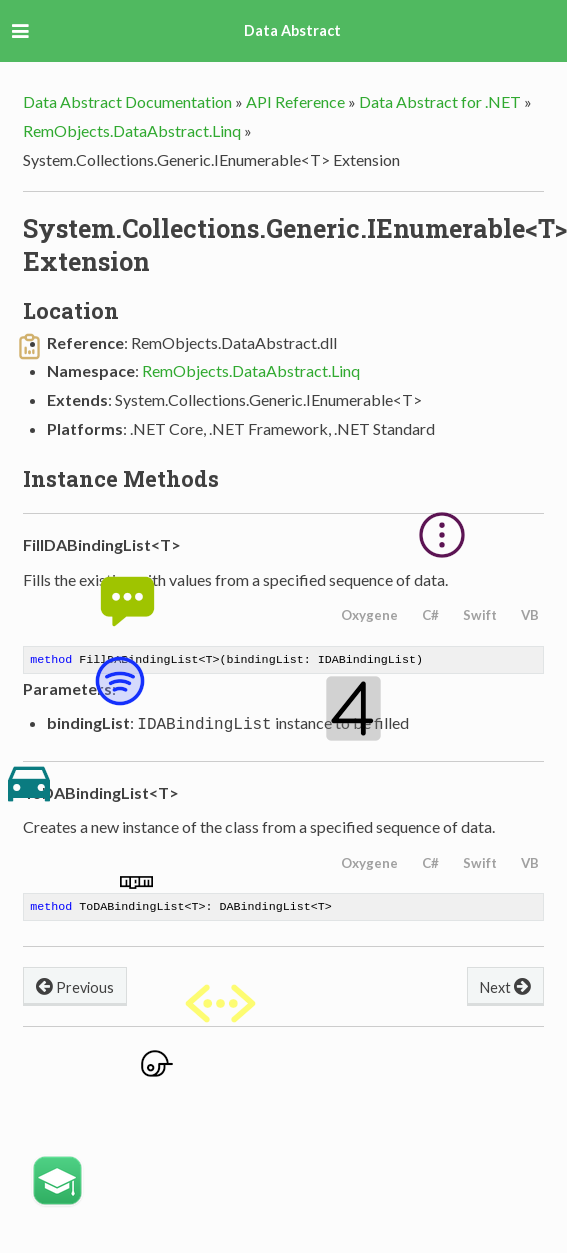 The height and width of the screenshot is (1253, 567). What do you see at coordinates (220, 1003) in the screenshot?
I see `code is currently processing or compiling` at bounding box center [220, 1003].